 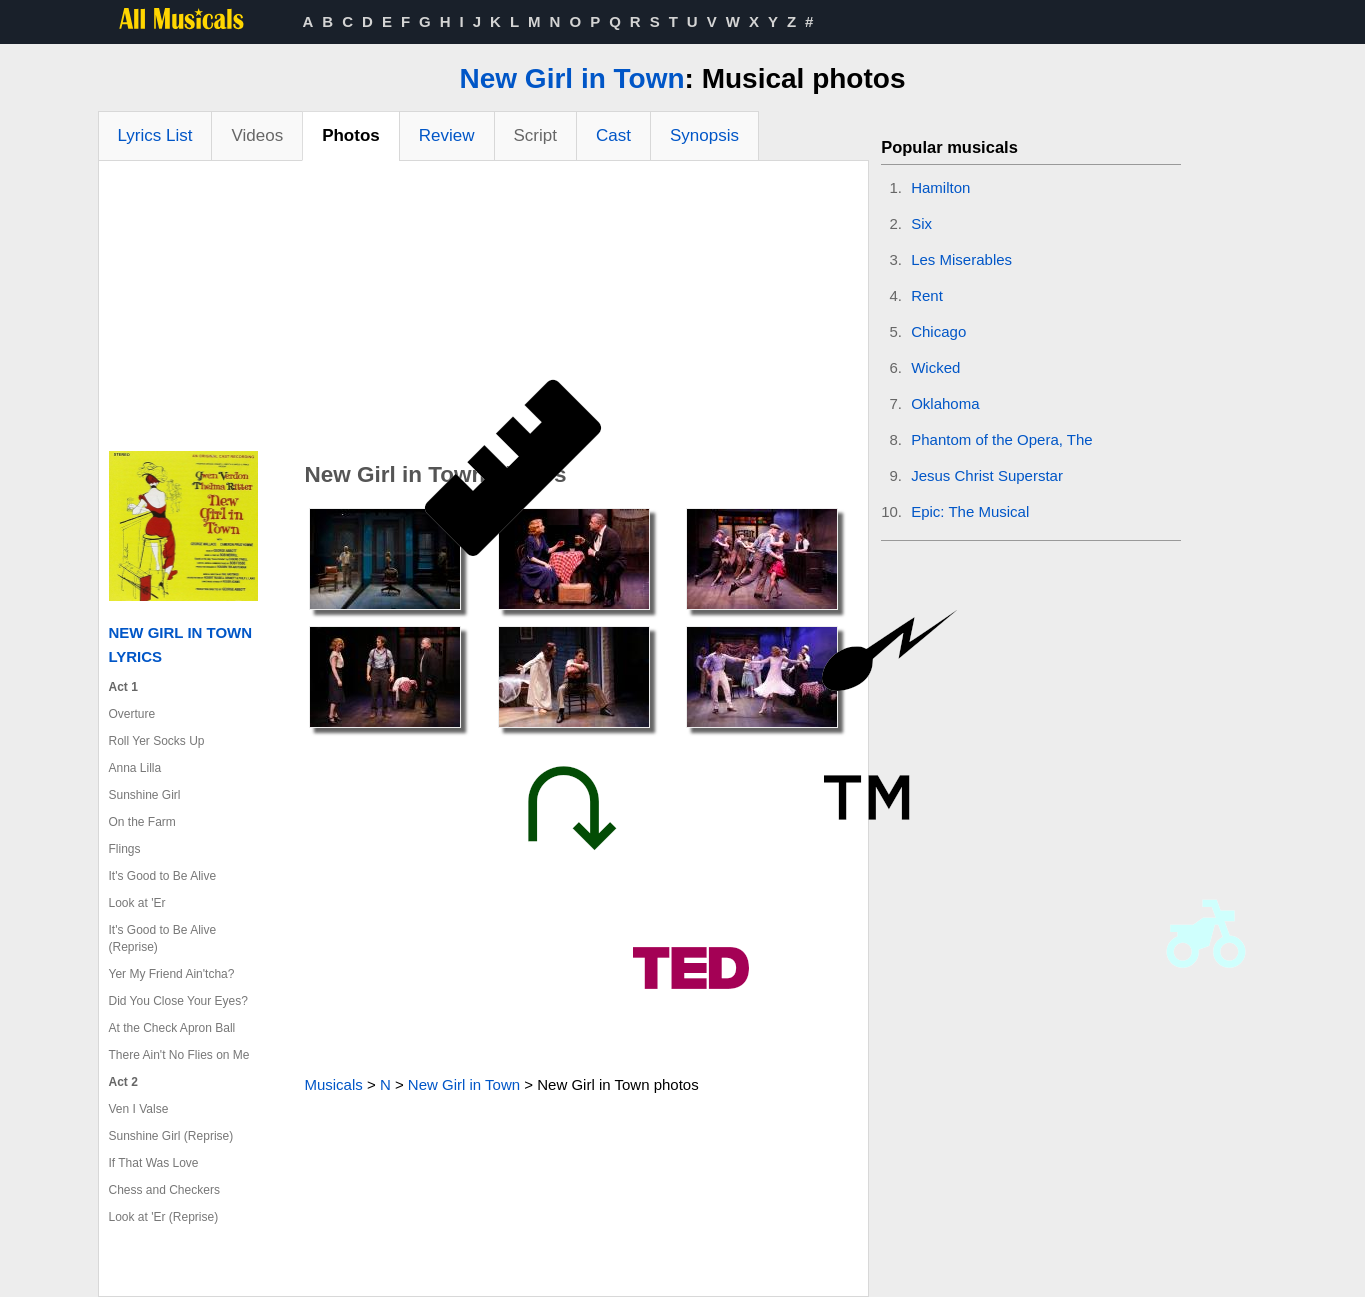 I want to click on go back to the previous screen or step, so click(x=568, y=806).